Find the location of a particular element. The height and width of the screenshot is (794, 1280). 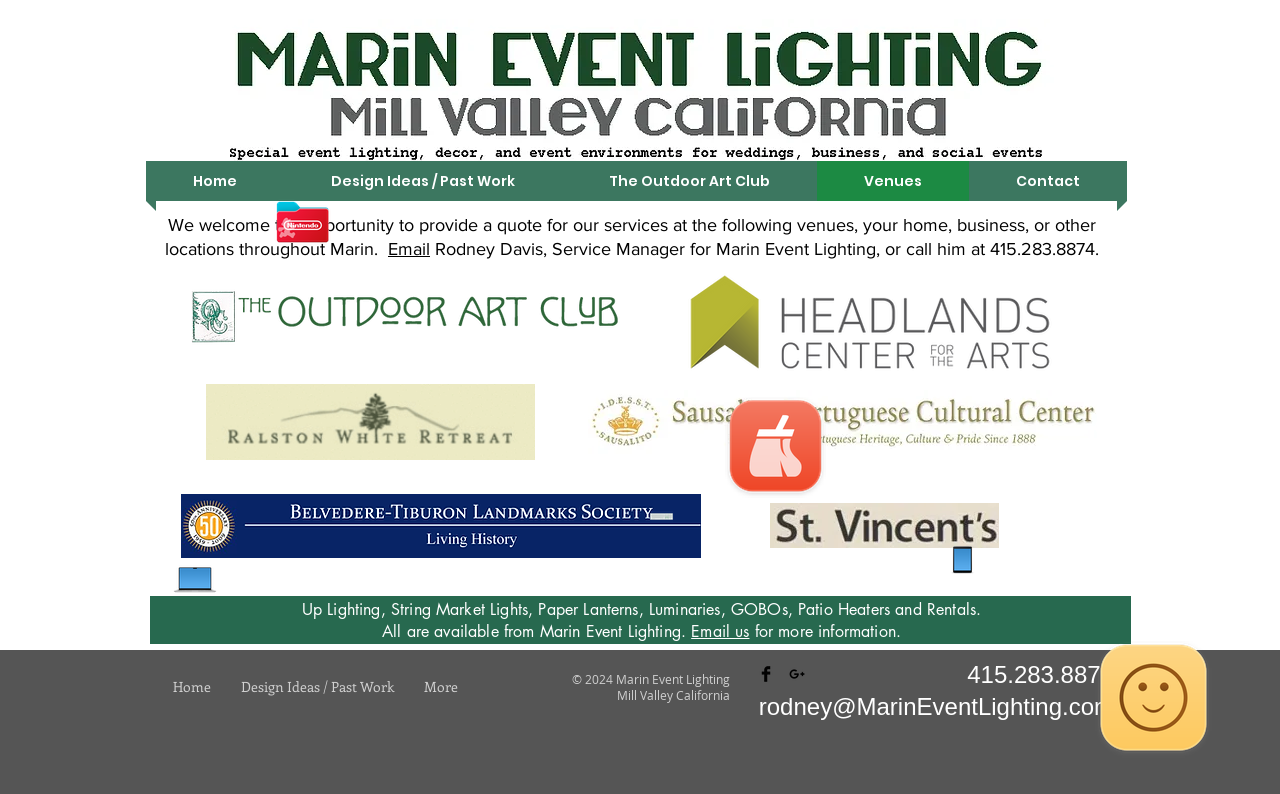

indicates a connected iPad with cellular capability is located at coordinates (962, 559).